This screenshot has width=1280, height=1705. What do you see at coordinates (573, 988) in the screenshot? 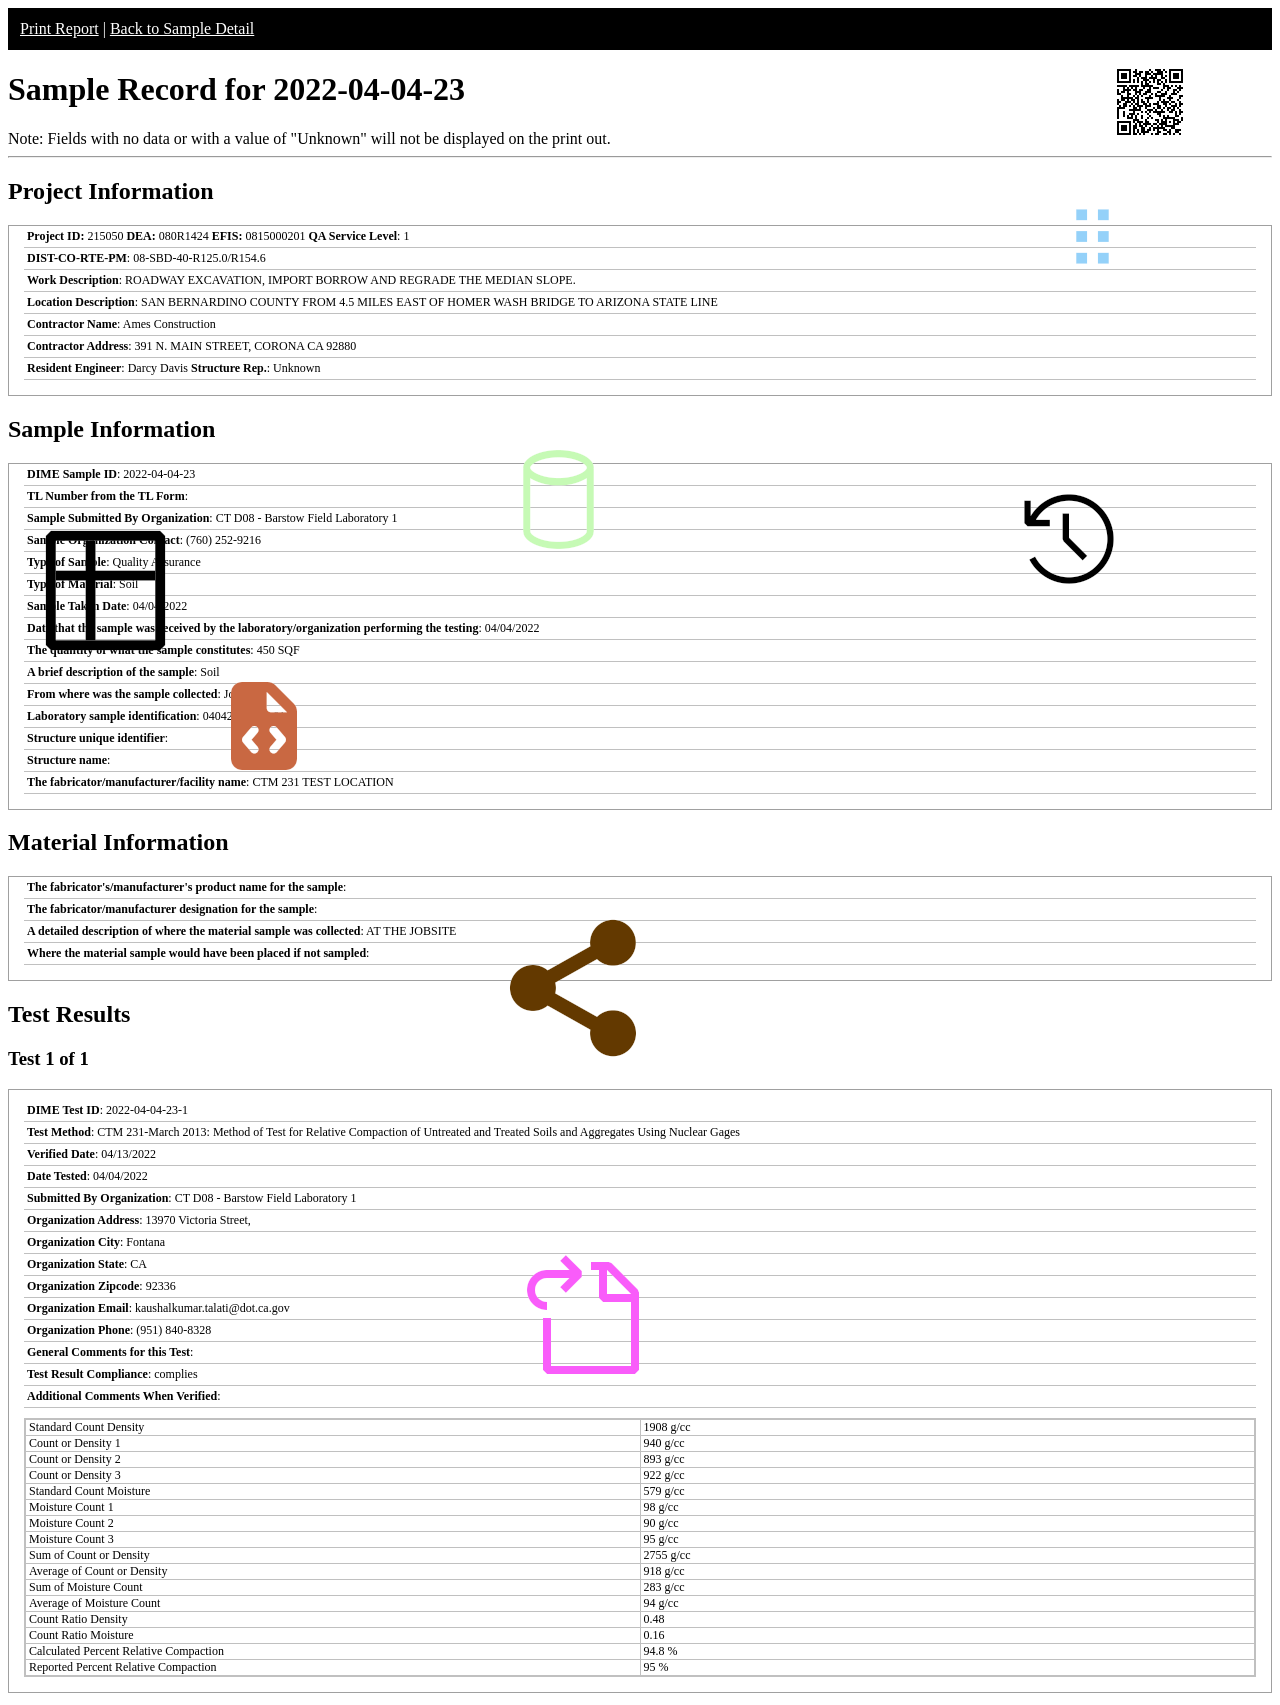
I see `share content to social media` at bounding box center [573, 988].